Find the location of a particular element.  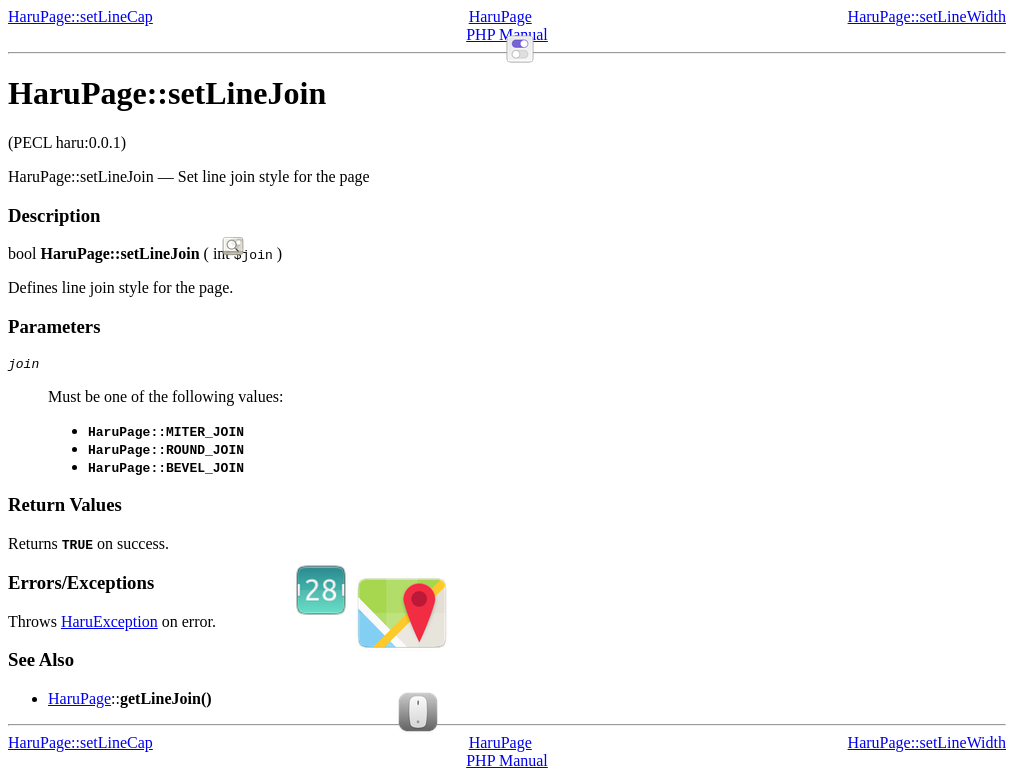

open the photo viewer application is located at coordinates (233, 246).